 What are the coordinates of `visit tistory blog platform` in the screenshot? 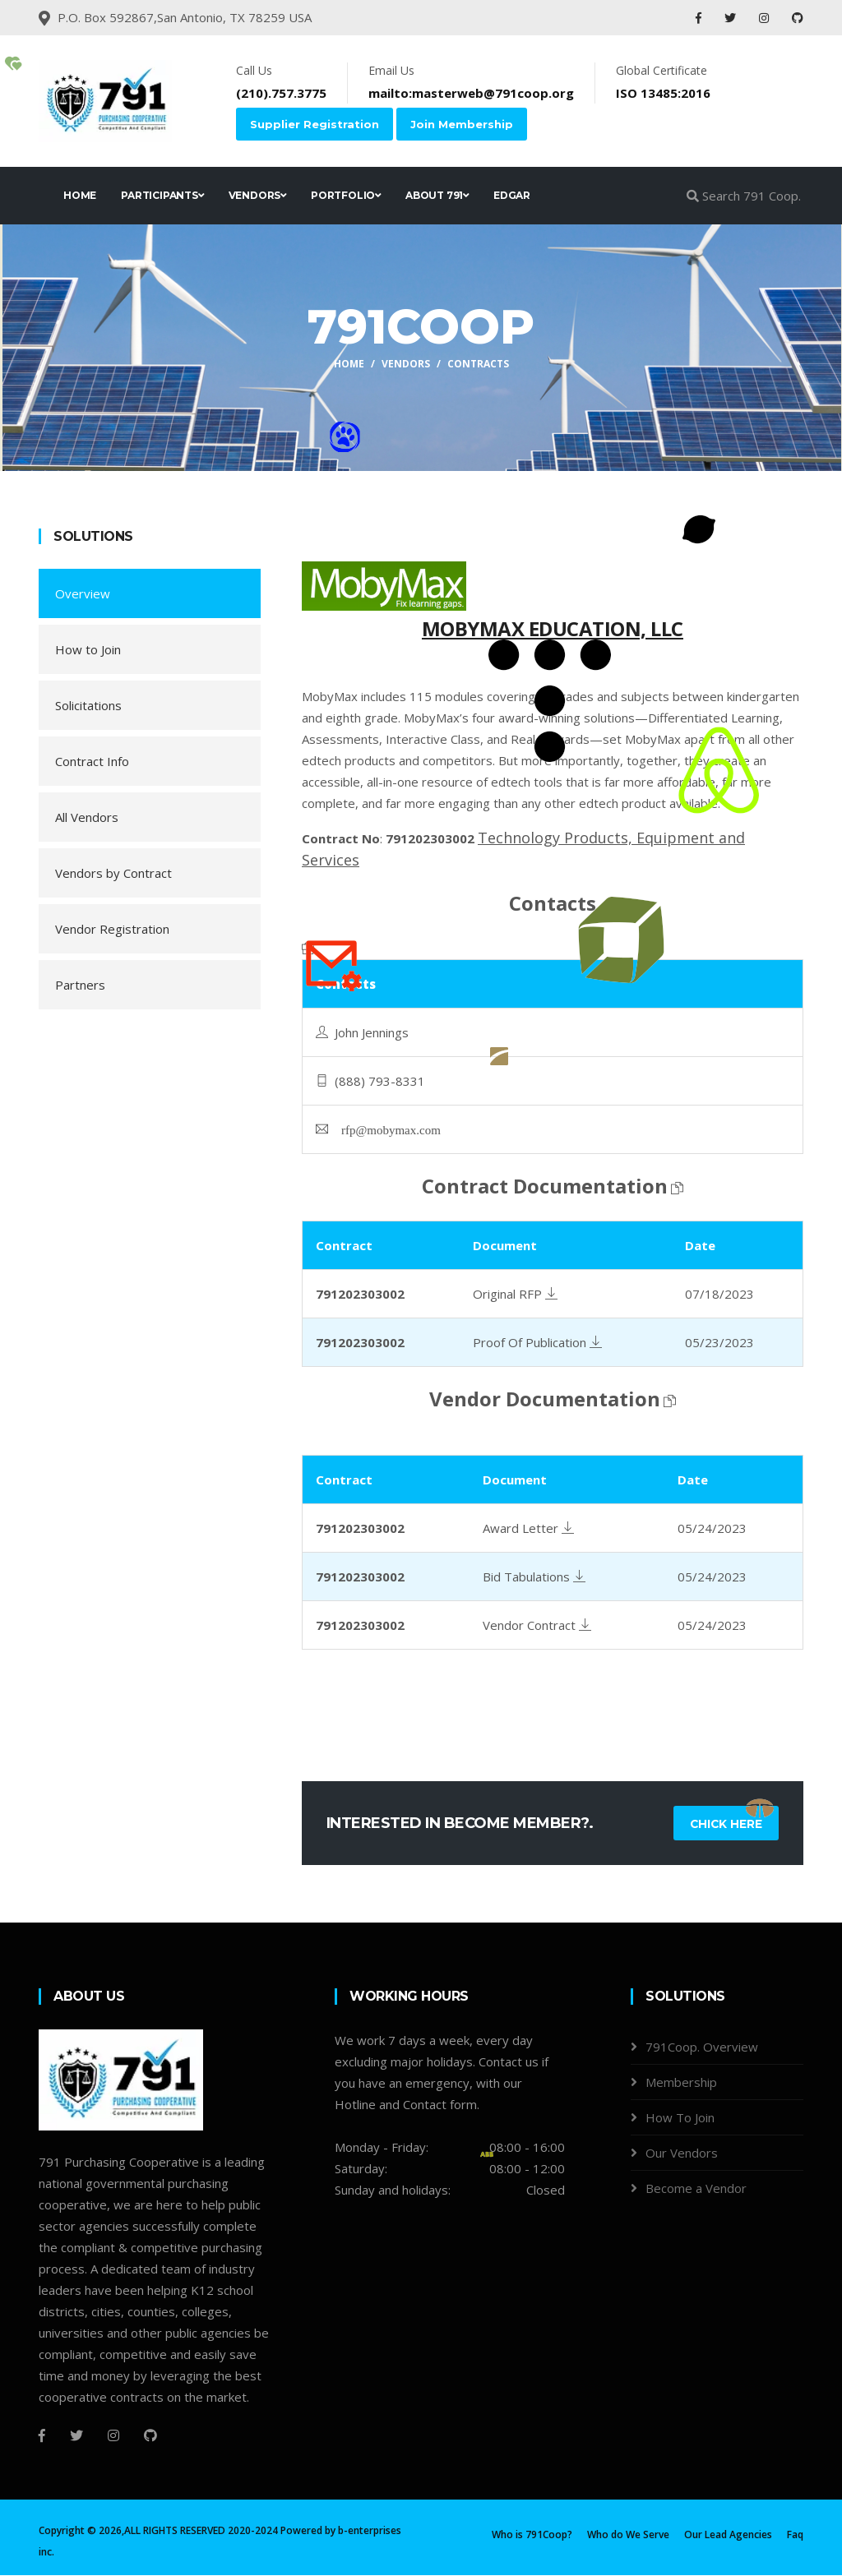 It's located at (549, 700).